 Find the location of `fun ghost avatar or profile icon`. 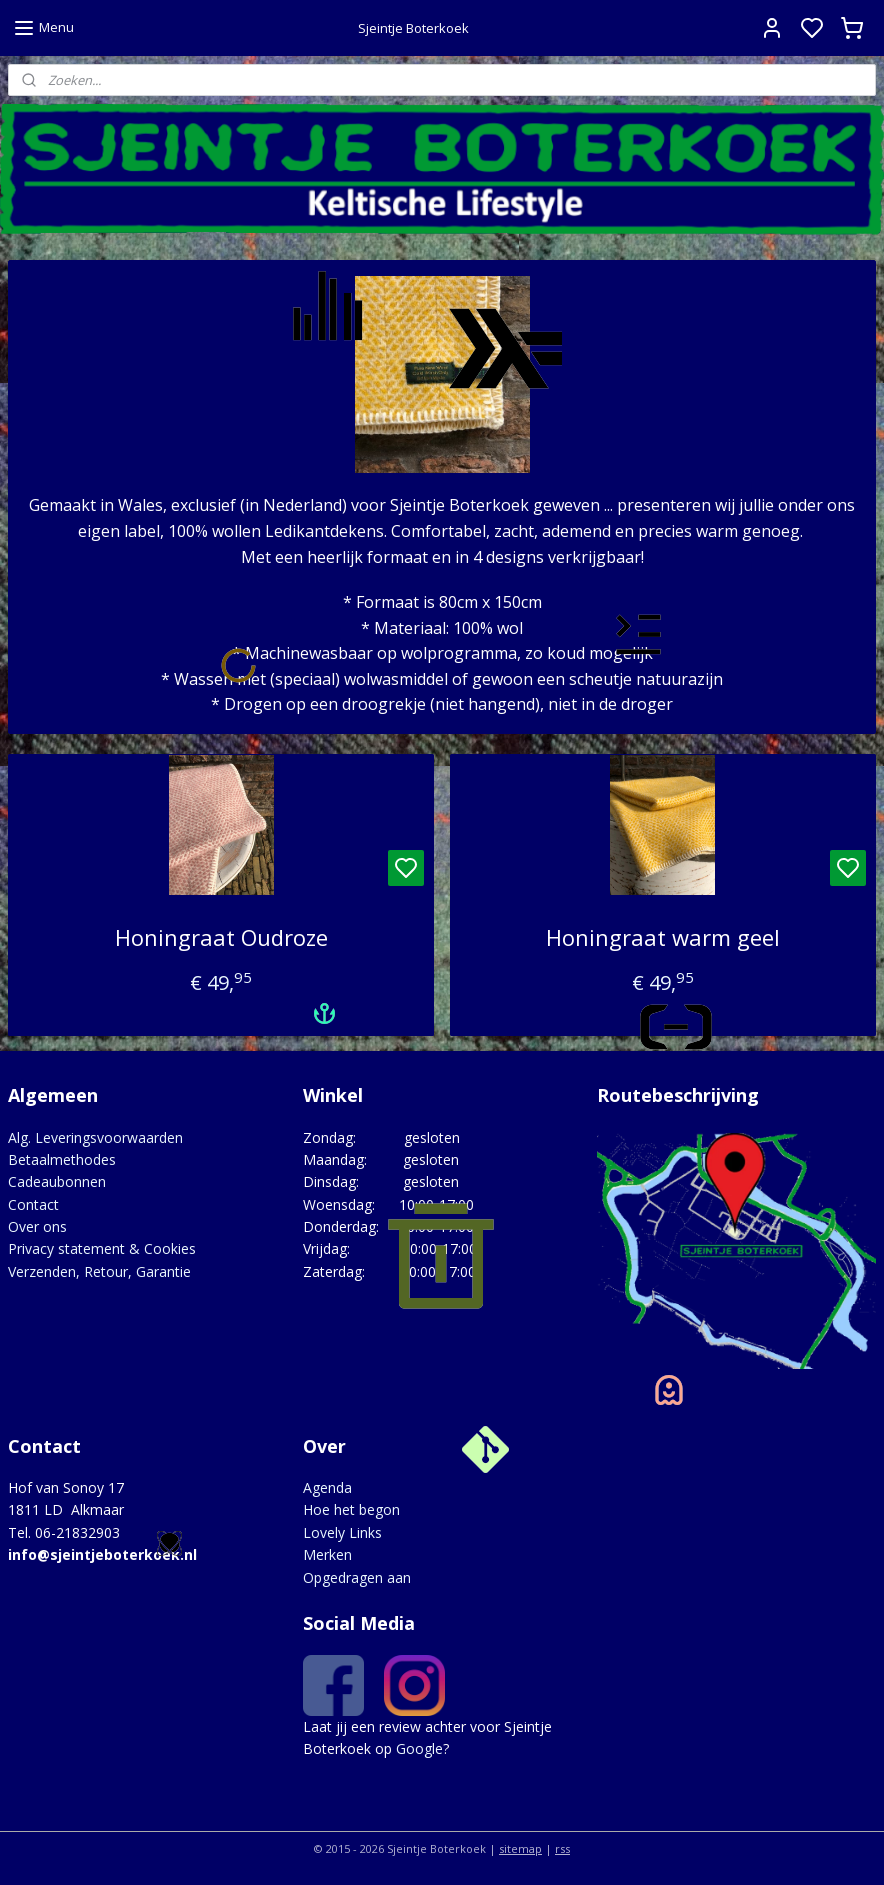

fun ghost avatar or profile icon is located at coordinates (669, 1390).